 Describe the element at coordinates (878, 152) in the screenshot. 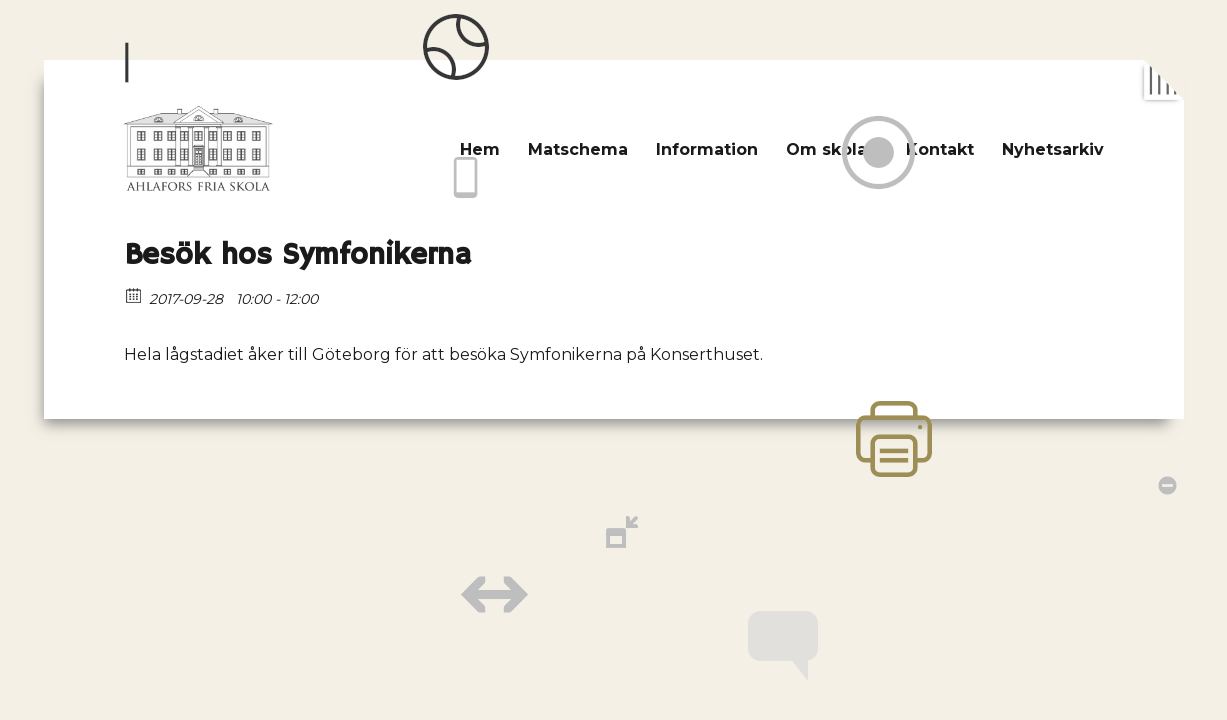

I see `indicates a selected radio button option` at that location.